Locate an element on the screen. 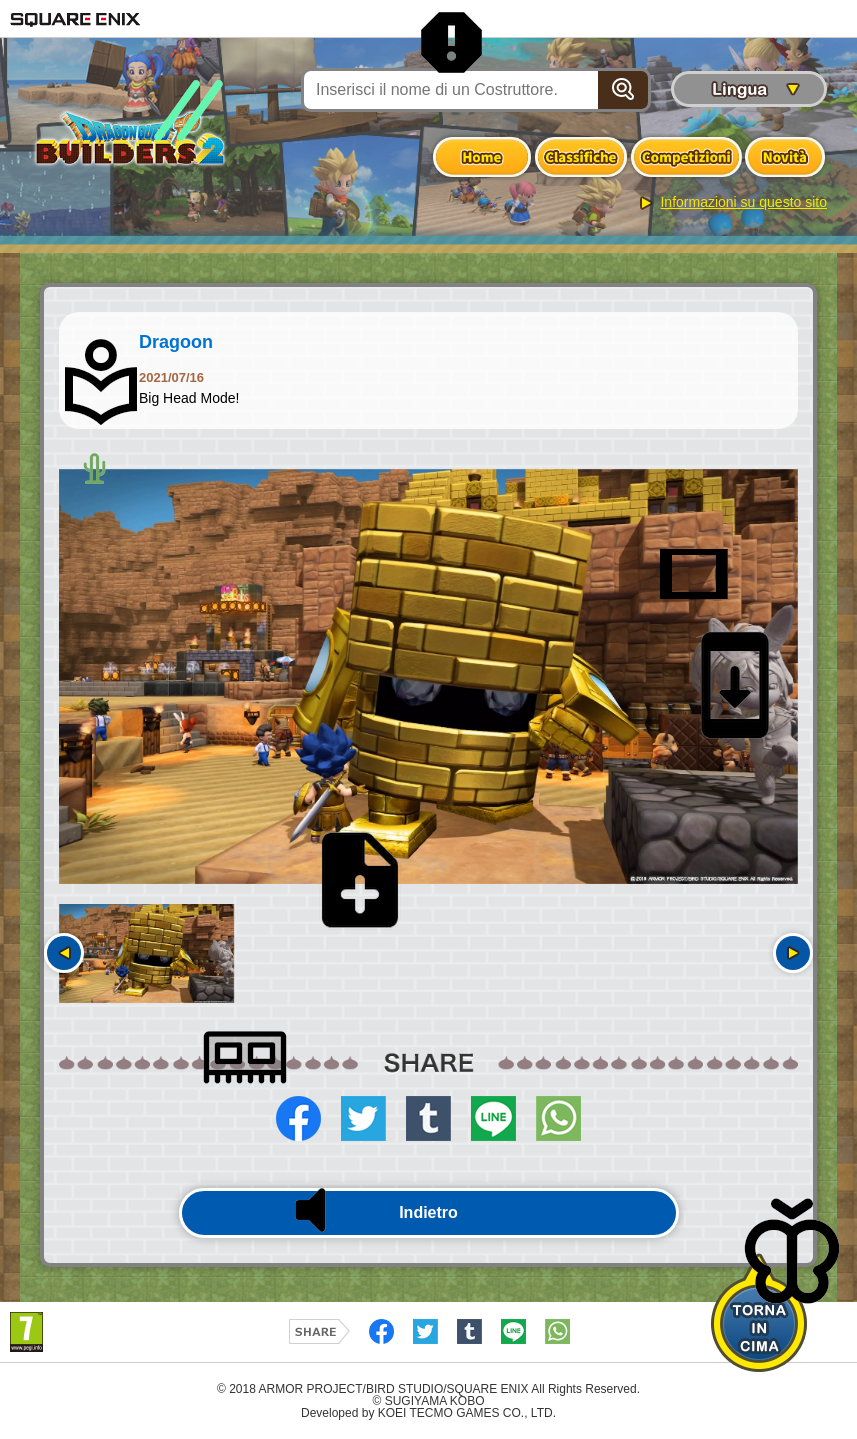 This screenshot has width=857, height=1439. indicates desert or arid climate setting is located at coordinates (94, 468).